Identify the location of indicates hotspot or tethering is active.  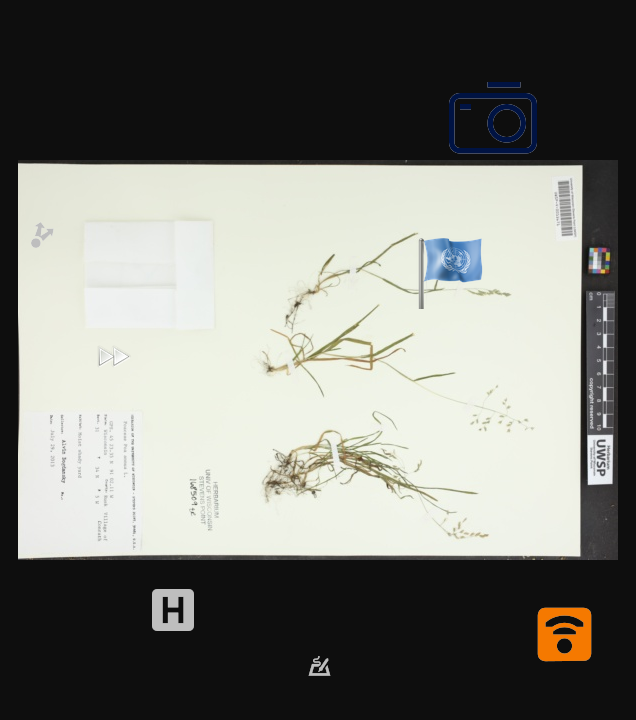
(564, 634).